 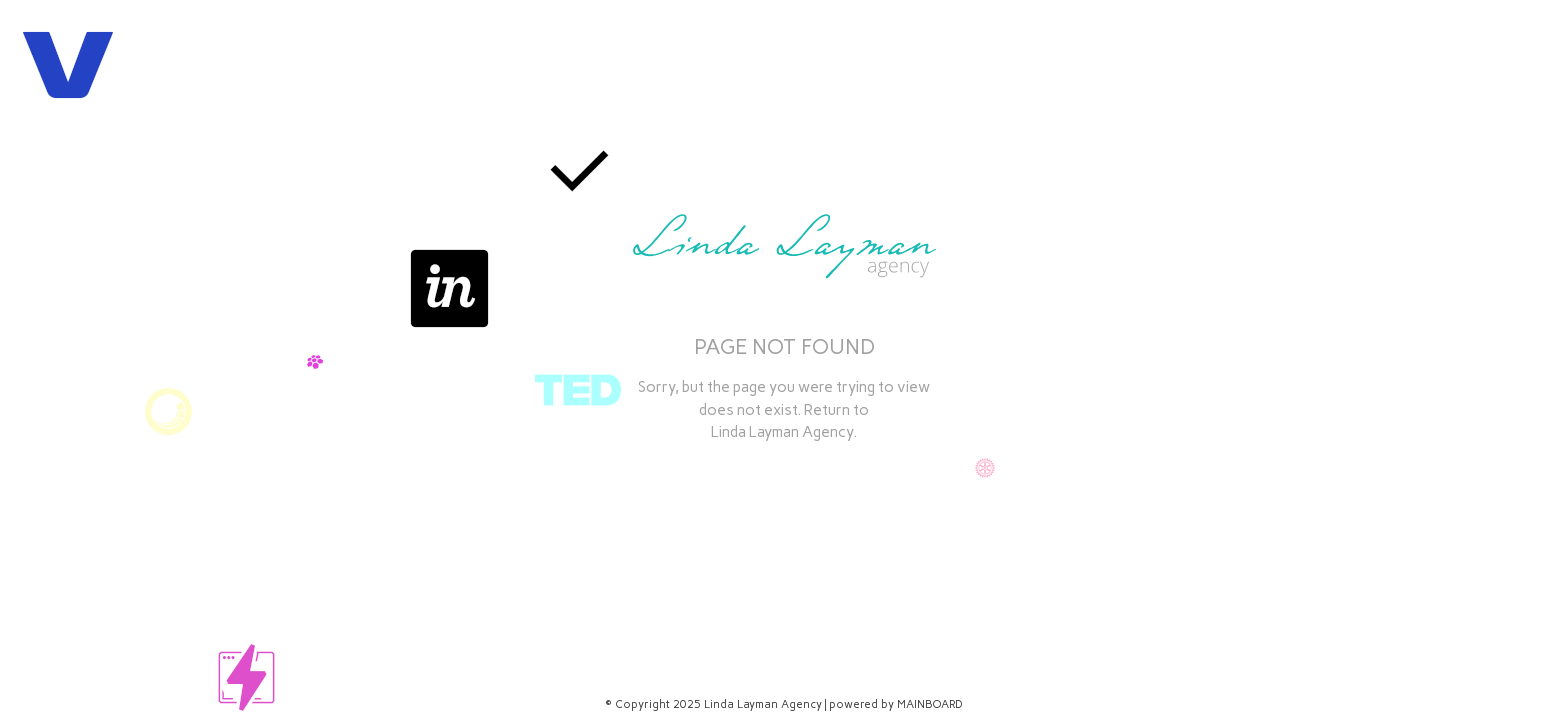 What do you see at coordinates (985, 468) in the screenshot?
I see `Rotary International organization logo` at bounding box center [985, 468].